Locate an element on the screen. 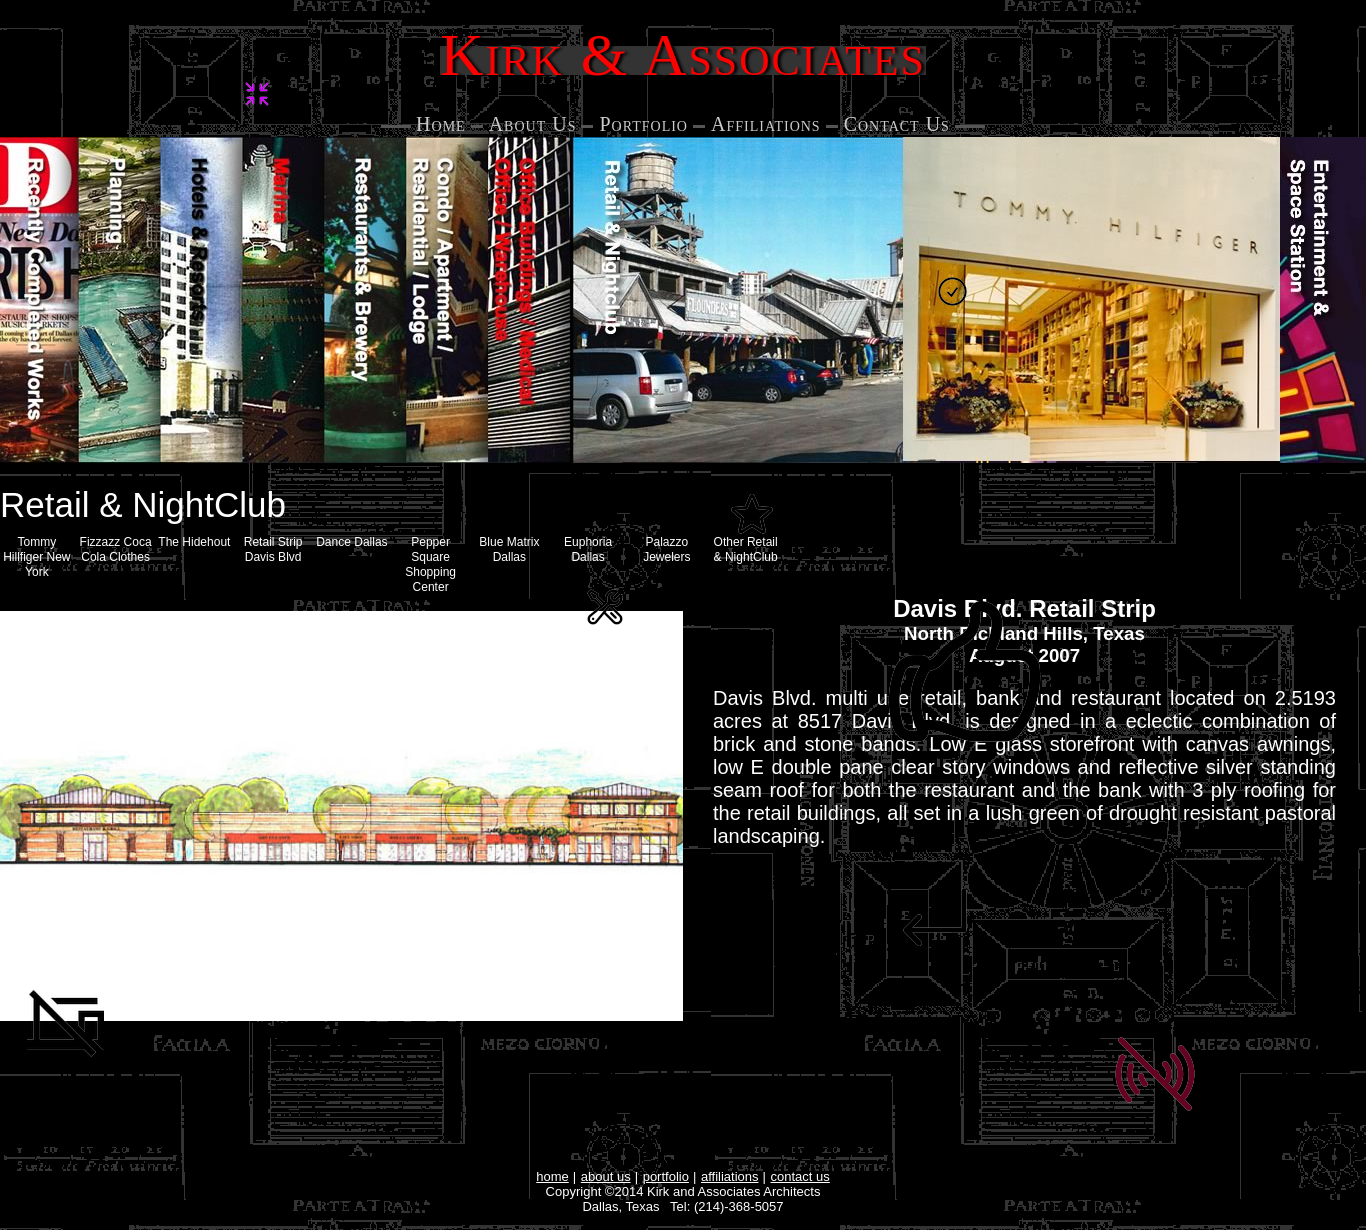 The height and width of the screenshot is (1230, 1366). indicates a completed or successful action is located at coordinates (952, 291).